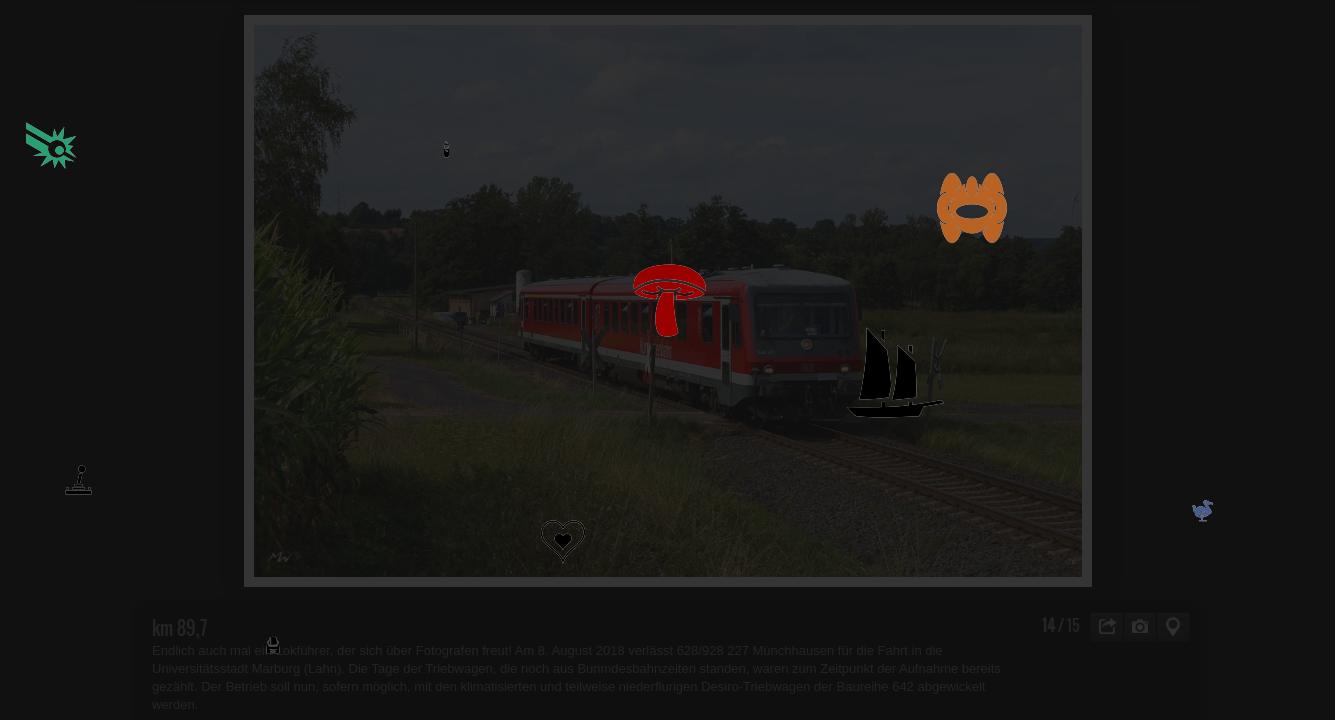  I want to click on decorative mask or carnival costume icon, so click(972, 208).